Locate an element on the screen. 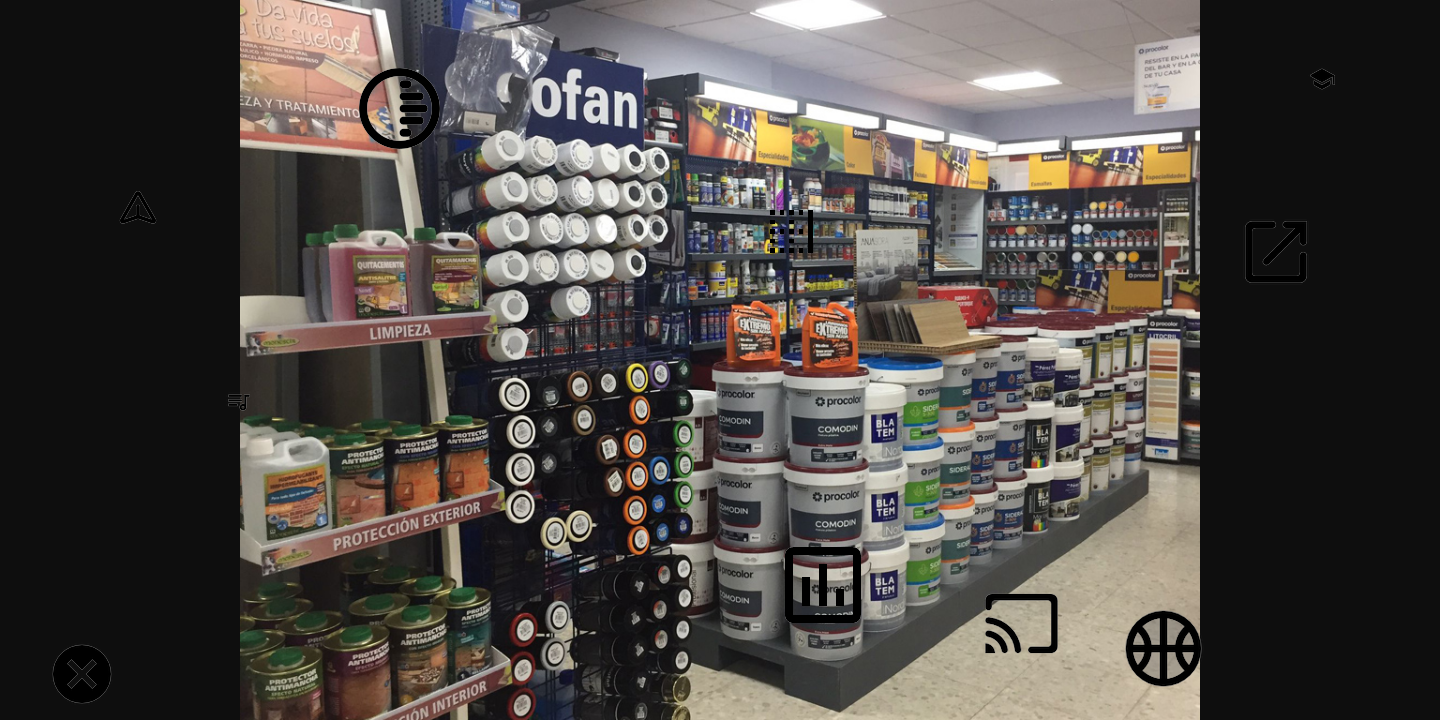  apply border to the right edge of a cell or selection is located at coordinates (791, 231).